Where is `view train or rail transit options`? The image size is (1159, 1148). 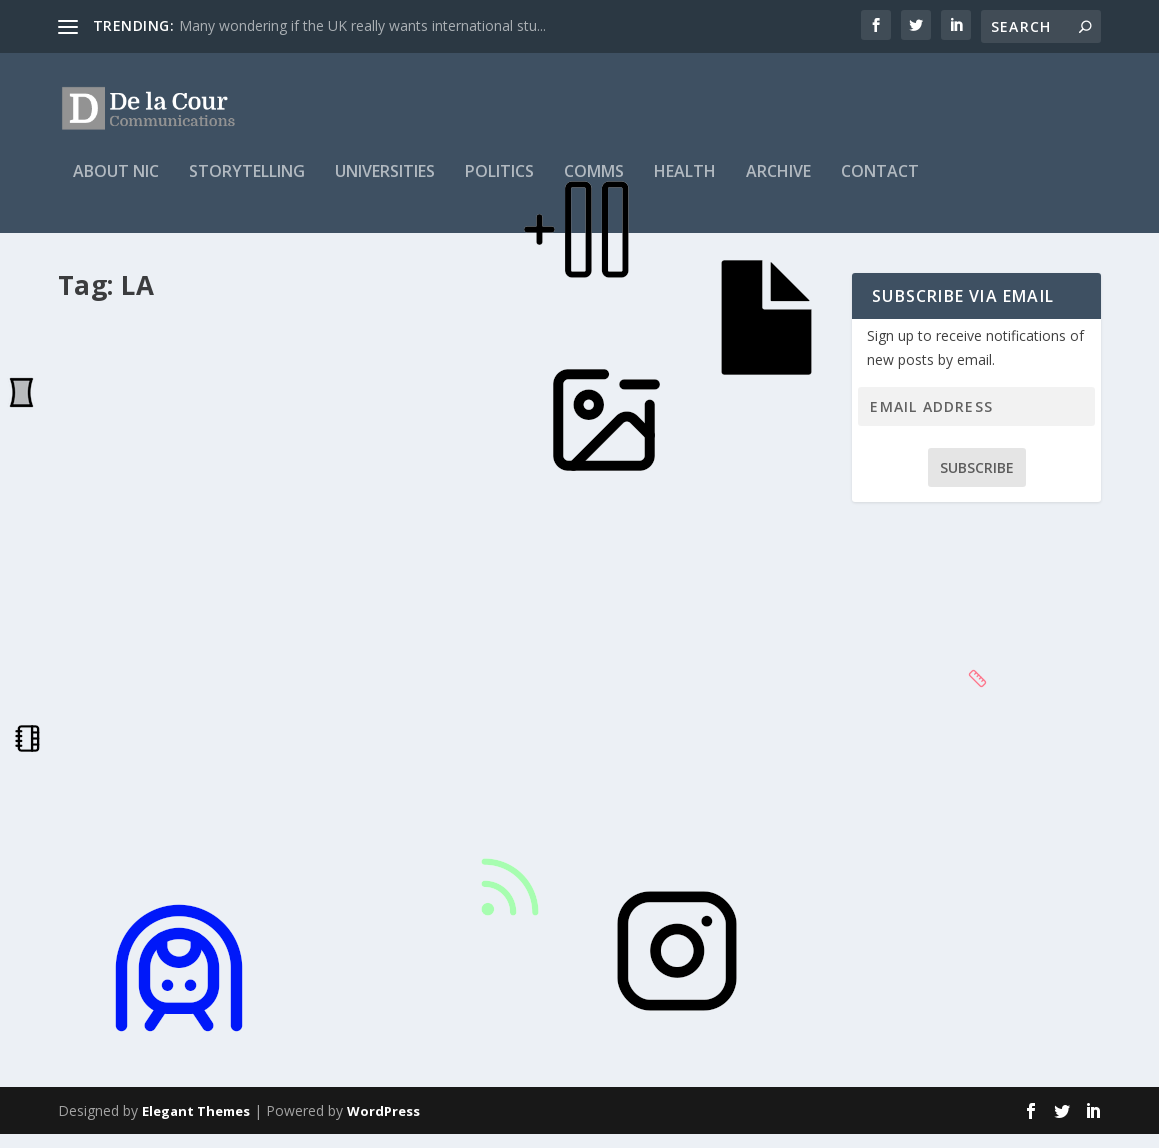 view train or rail transit options is located at coordinates (179, 968).